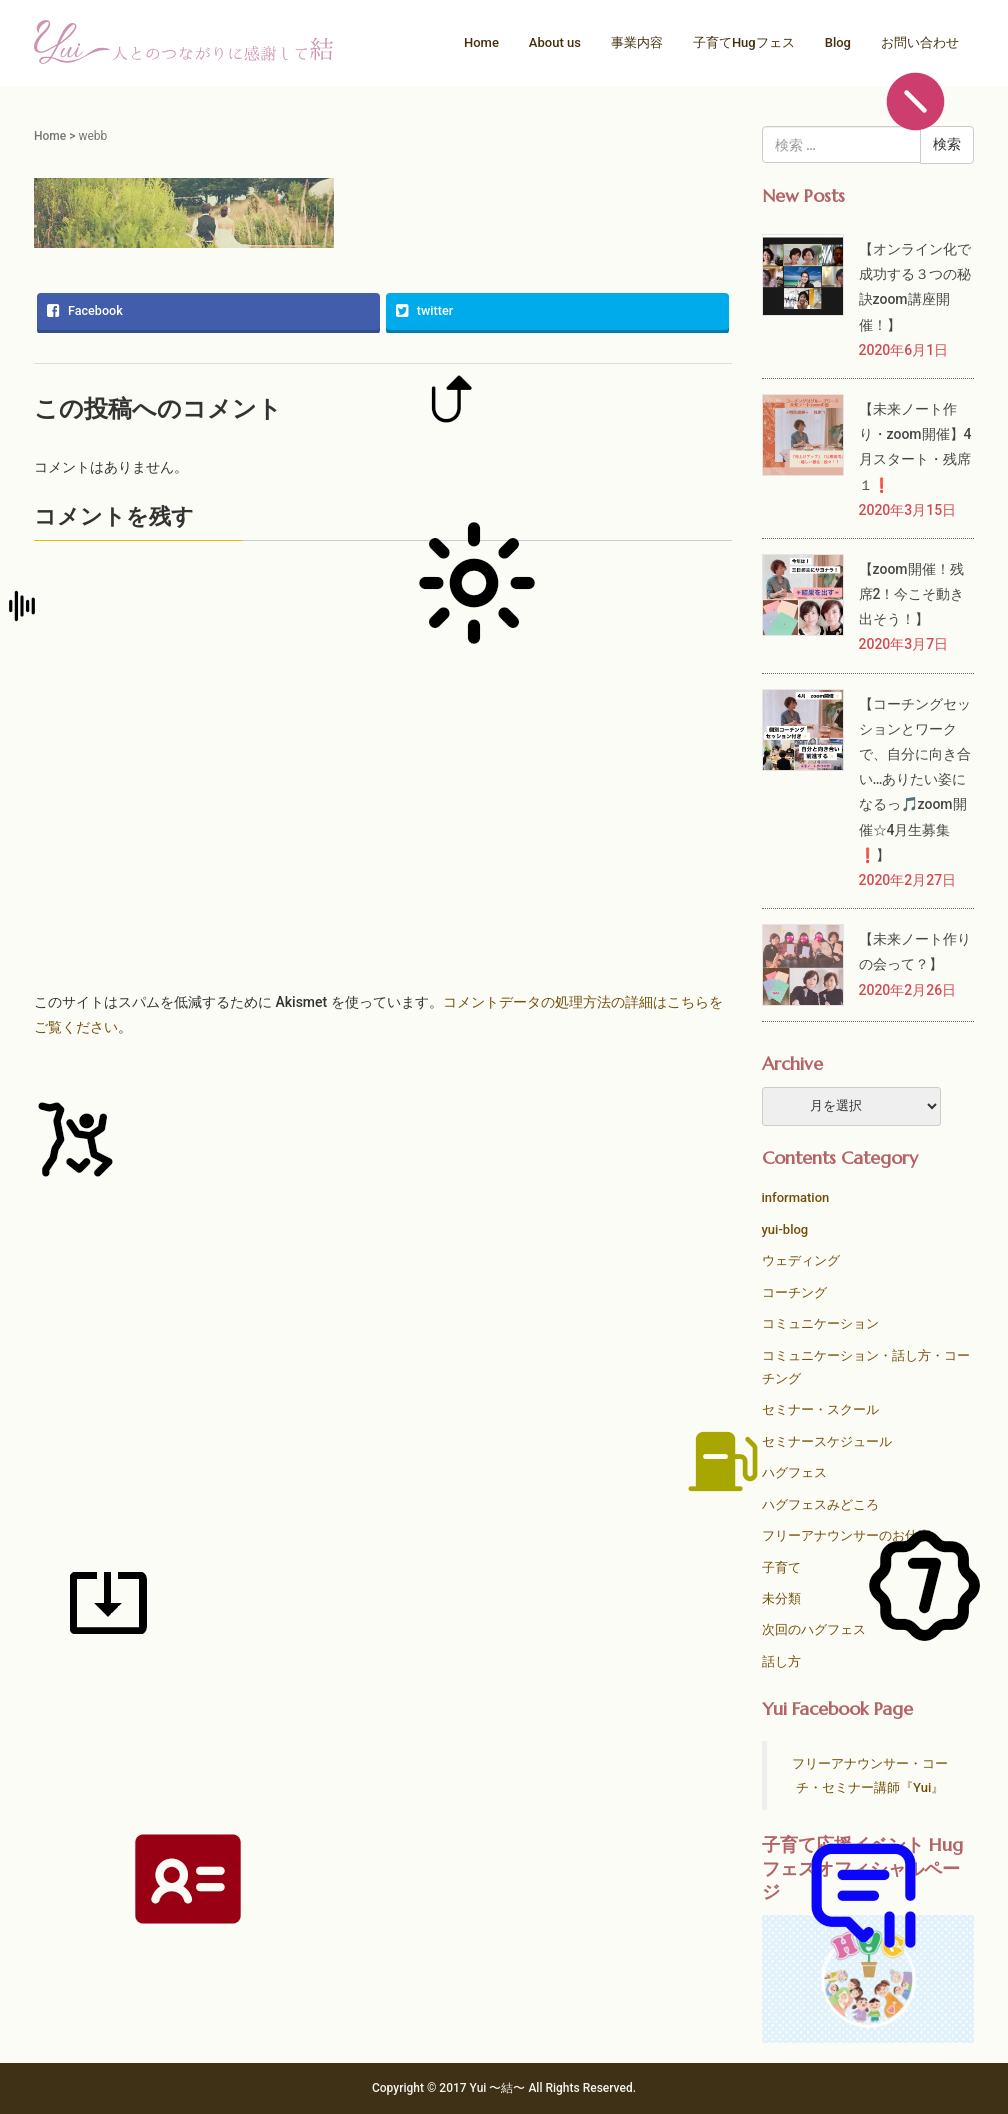 The height and width of the screenshot is (2114, 1008). What do you see at coordinates (75, 1139) in the screenshot?
I see `cliff jumping or adventure activity` at bounding box center [75, 1139].